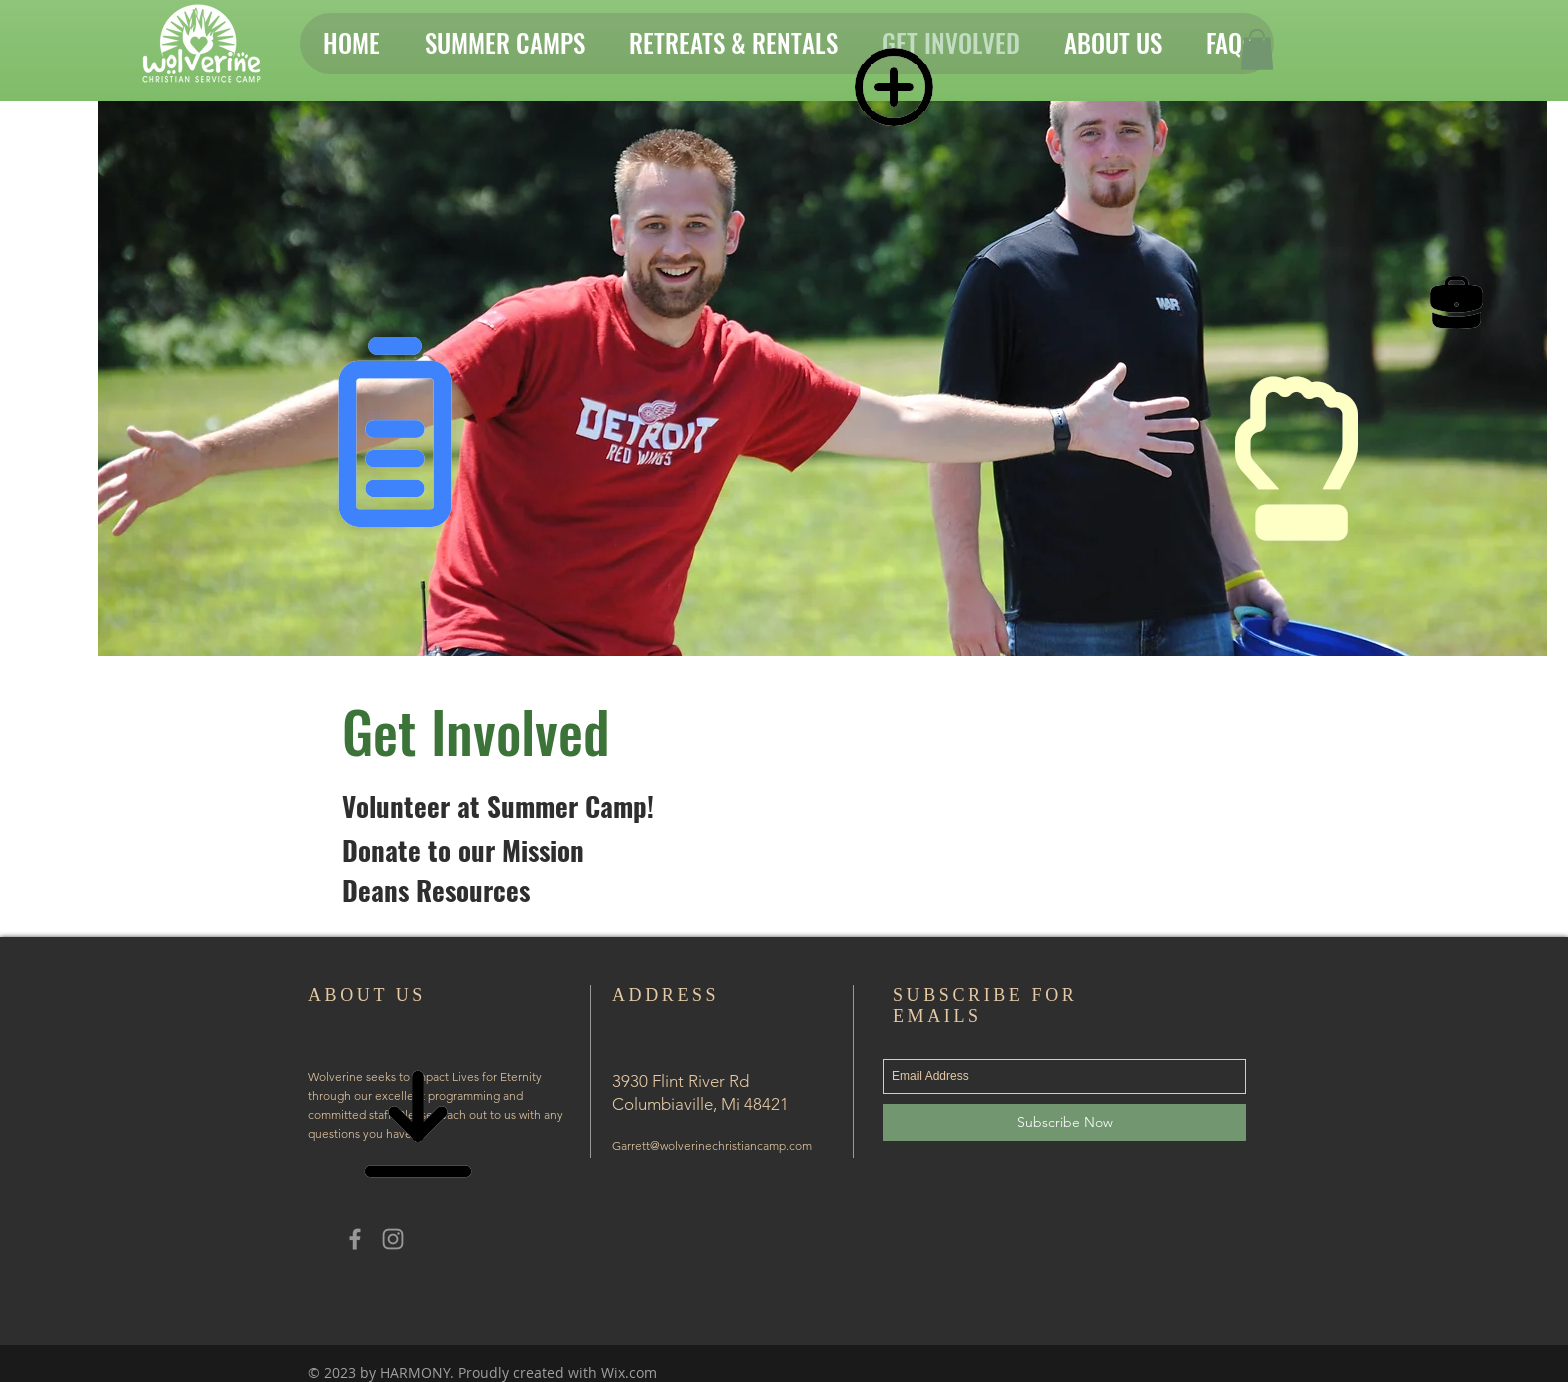 The width and height of the screenshot is (1568, 1382). Describe the element at coordinates (1456, 302) in the screenshot. I see `access work or business documents` at that location.